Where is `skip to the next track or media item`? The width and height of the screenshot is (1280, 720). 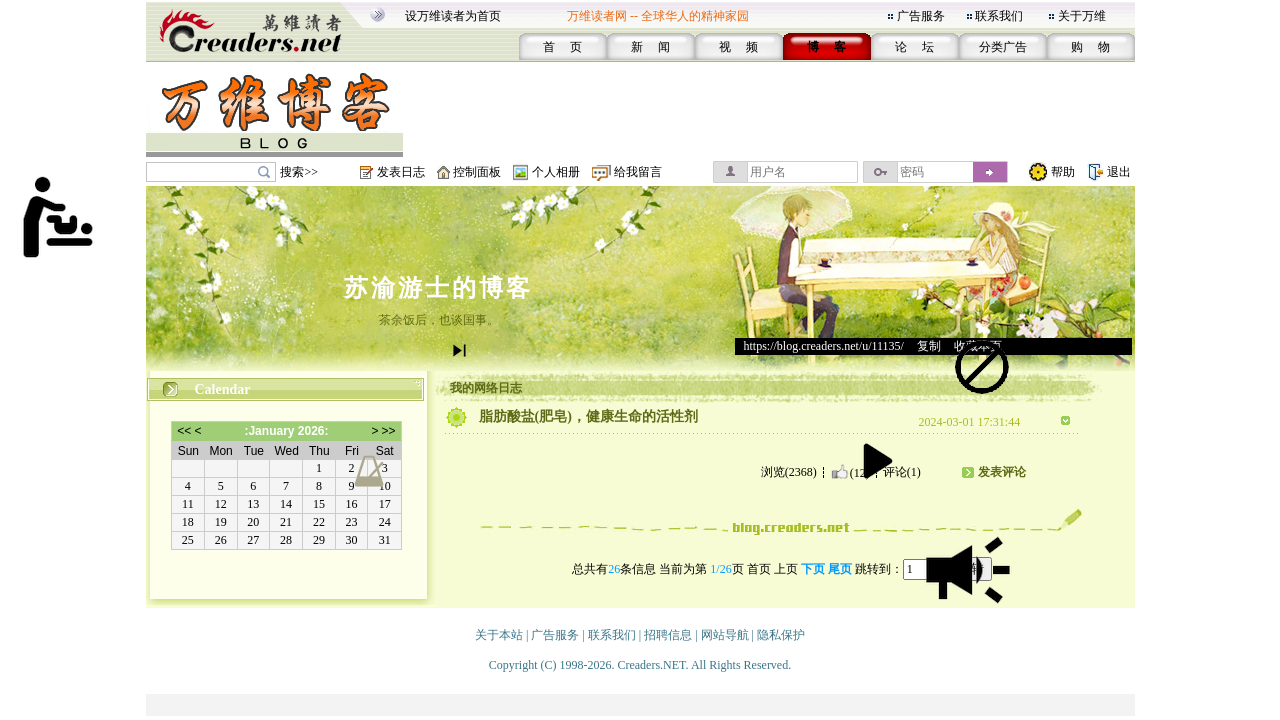 skip to the next track or media item is located at coordinates (459, 350).